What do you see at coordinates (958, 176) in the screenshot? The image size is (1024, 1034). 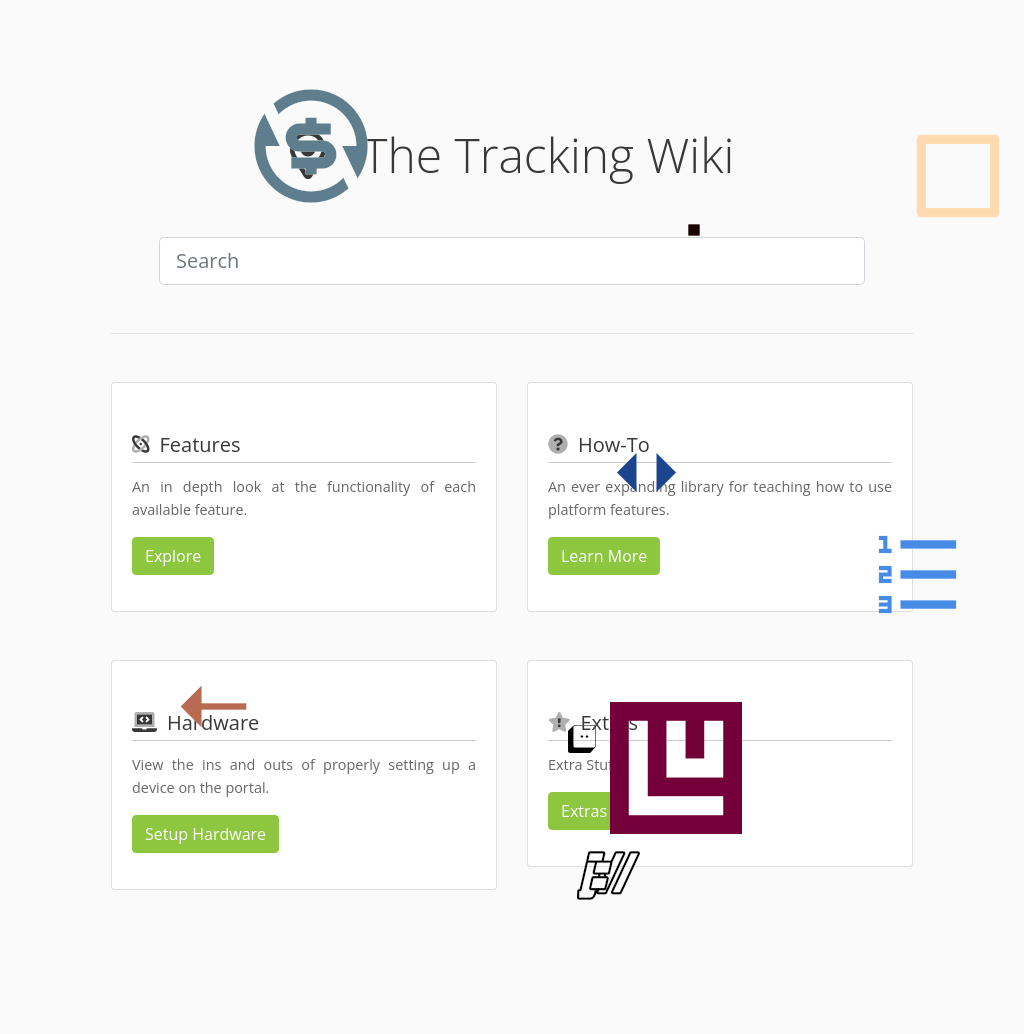 I see `an unchecked checkbox awaiting selection` at bounding box center [958, 176].